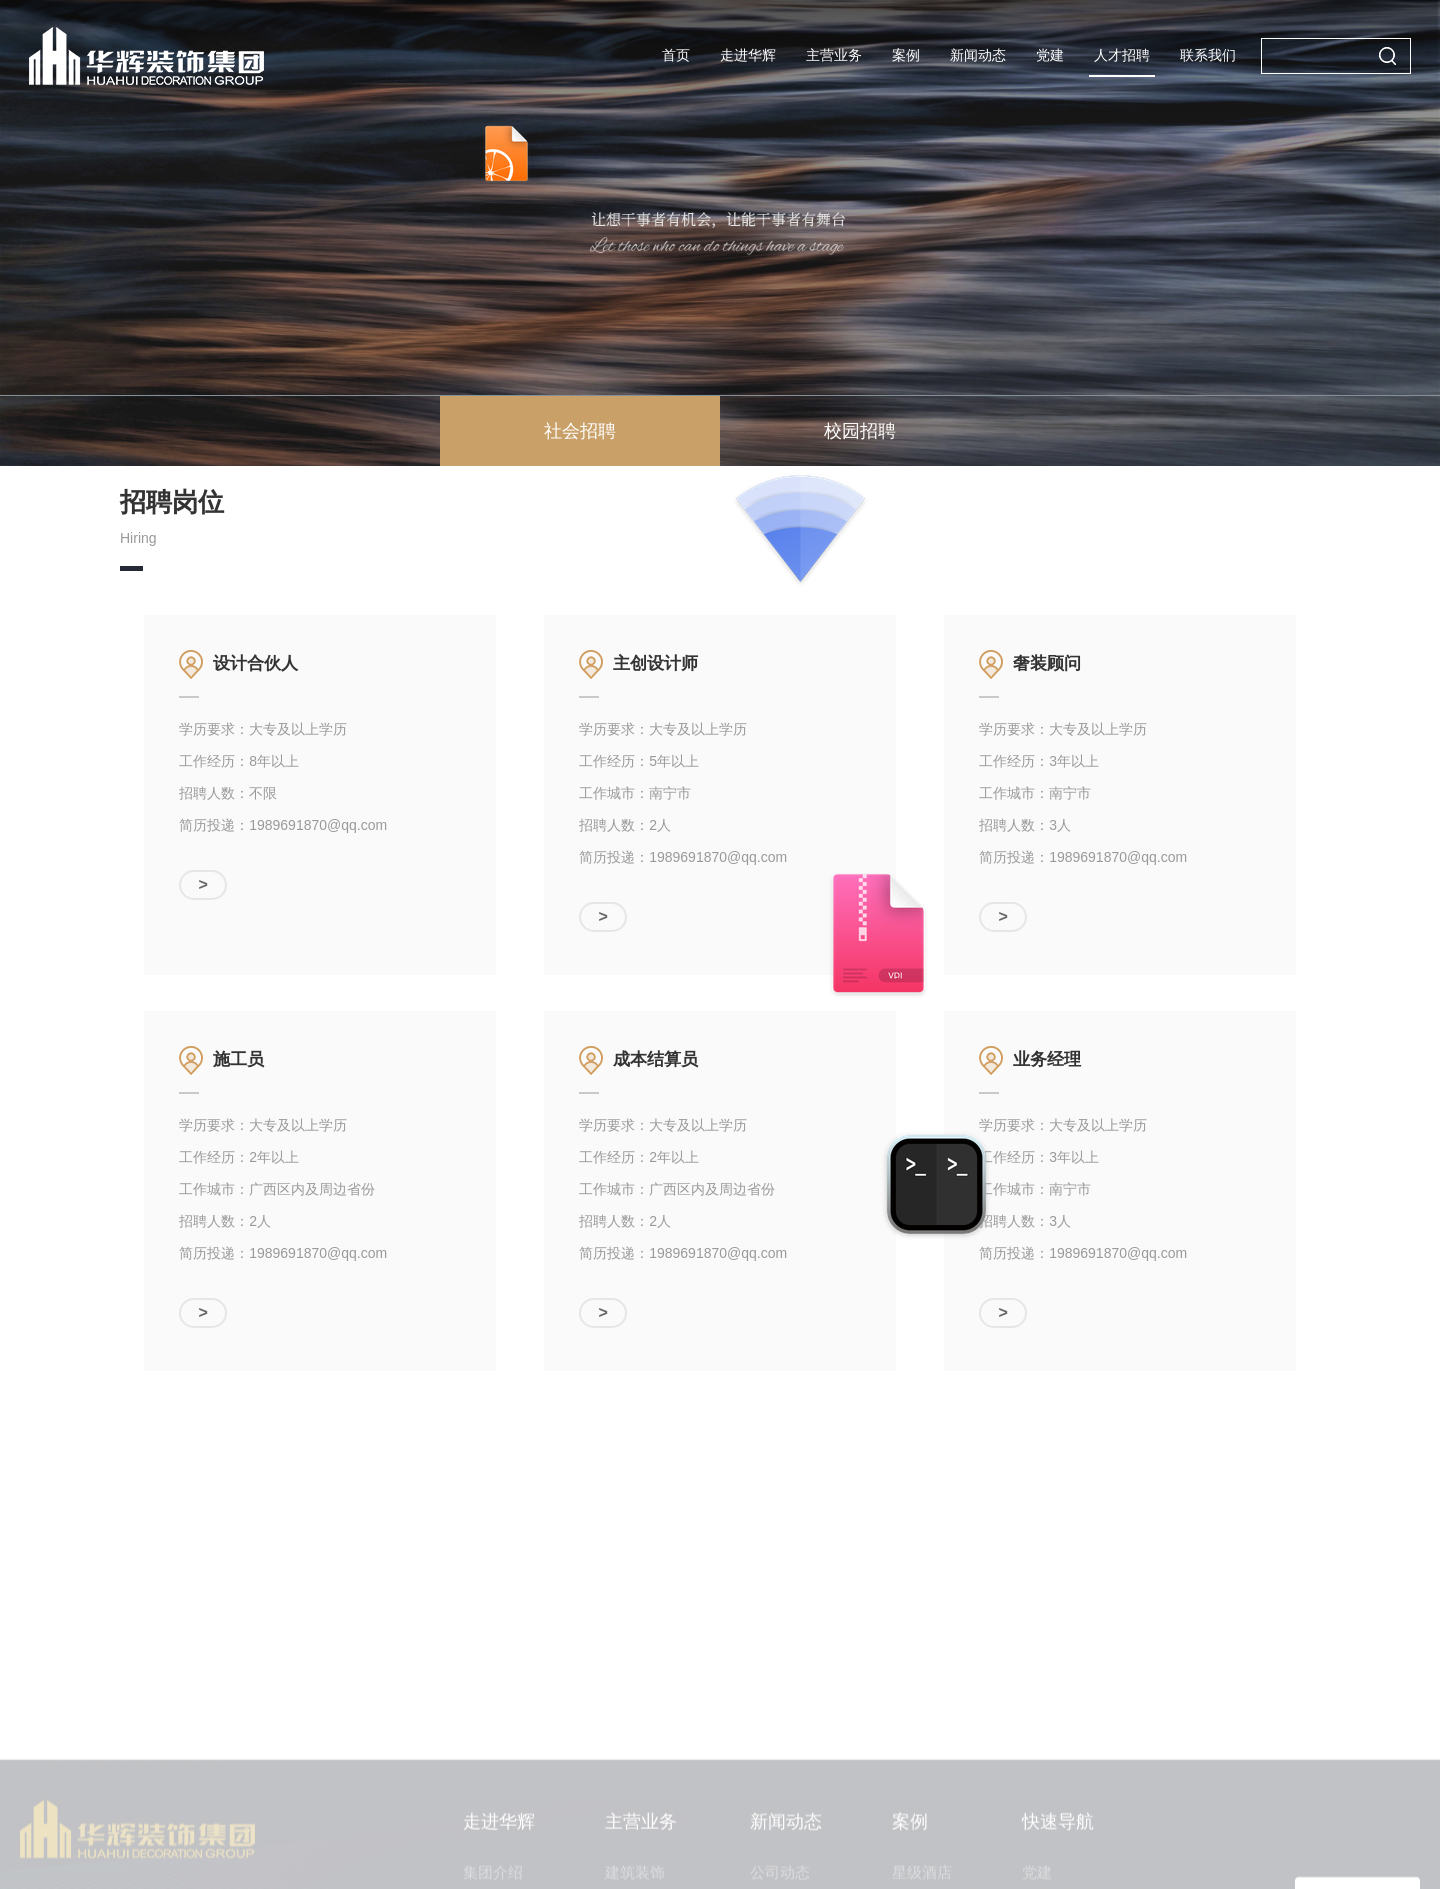 The height and width of the screenshot is (1889, 1440). Describe the element at coordinates (878, 935) in the screenshot. I see `a virtualbox virtual disk image file` at that location.